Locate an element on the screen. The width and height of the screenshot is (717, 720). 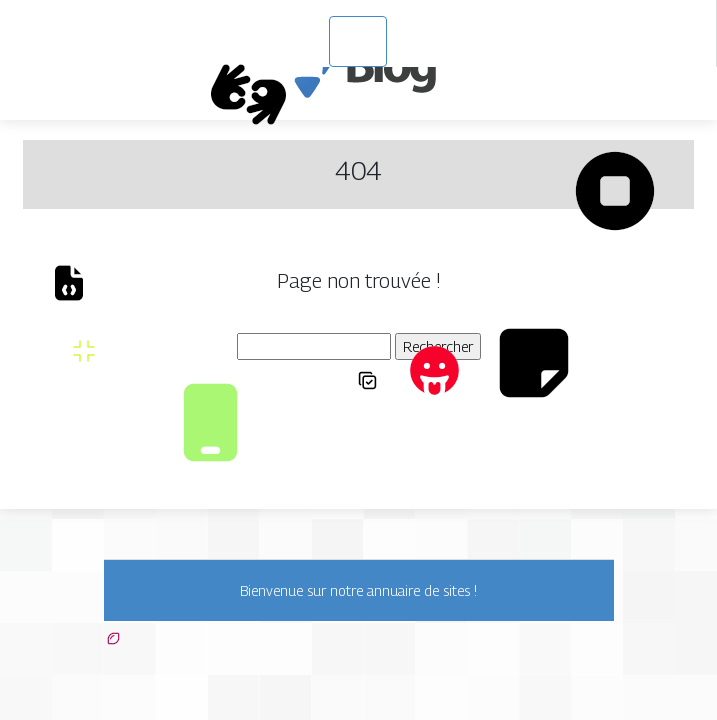
add a new sticky note is located at coordinates (534, 363).